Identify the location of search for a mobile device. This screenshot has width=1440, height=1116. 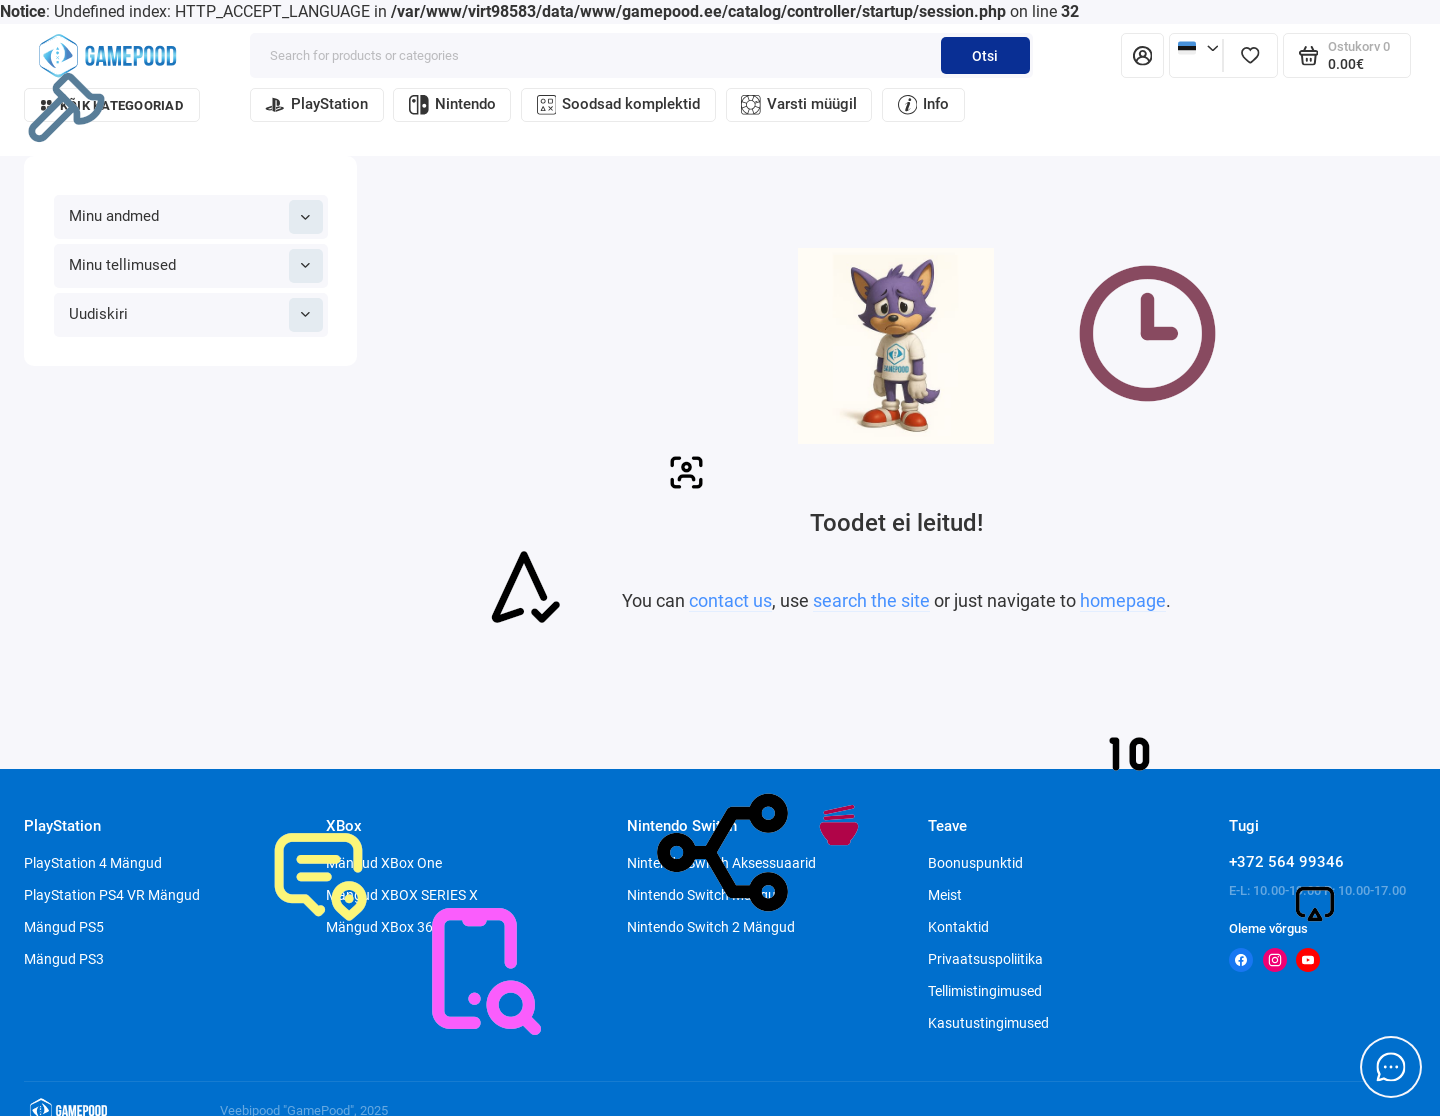
(474, 968).